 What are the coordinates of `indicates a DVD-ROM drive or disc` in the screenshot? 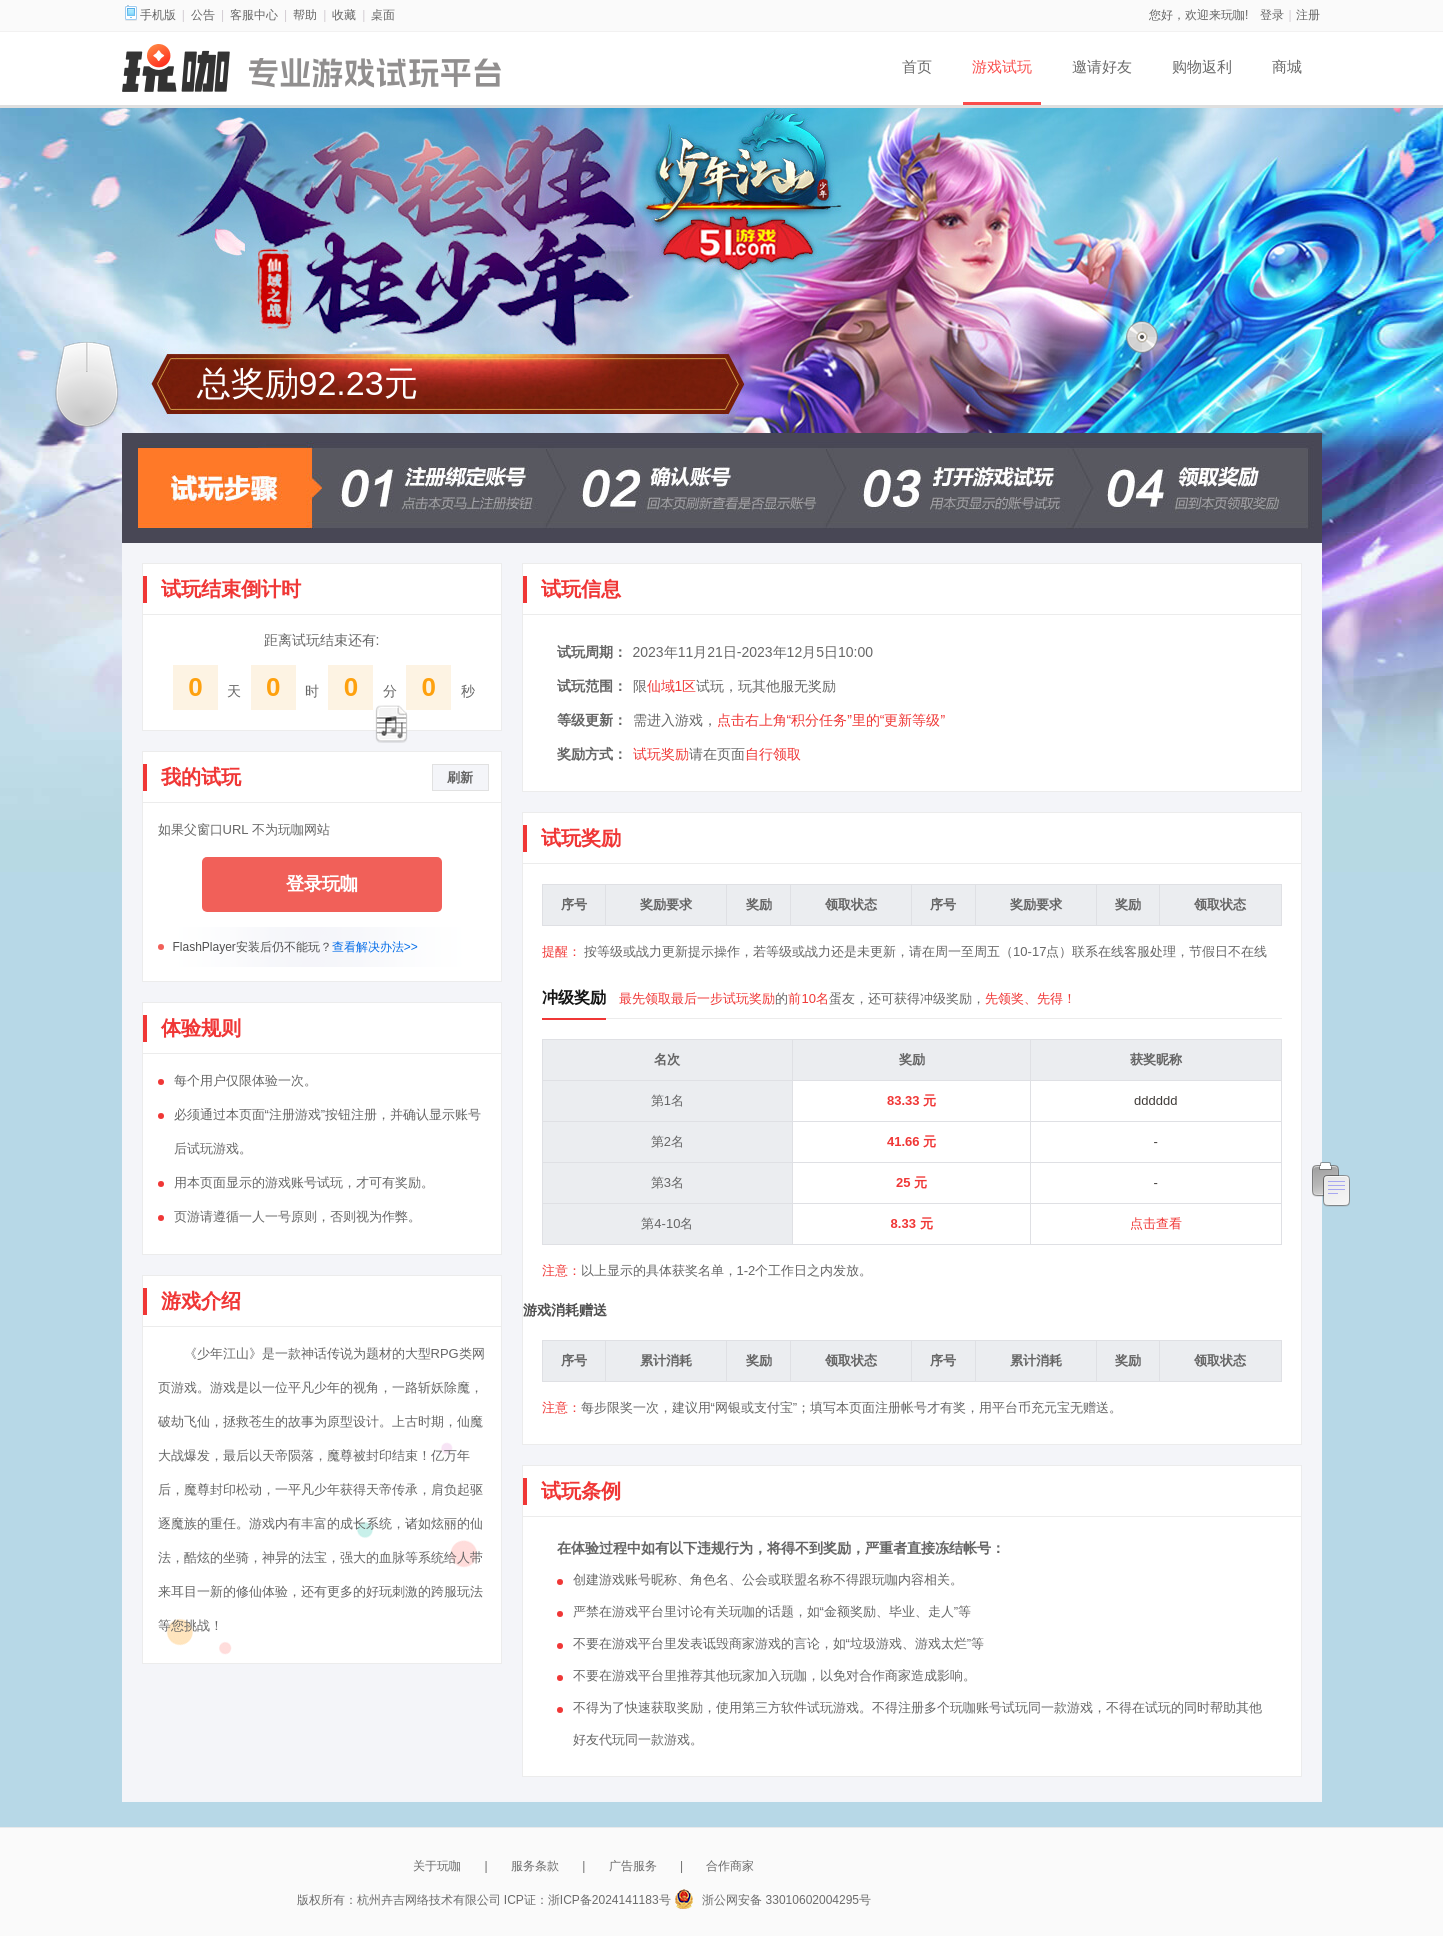 It's located at (1142, 337).